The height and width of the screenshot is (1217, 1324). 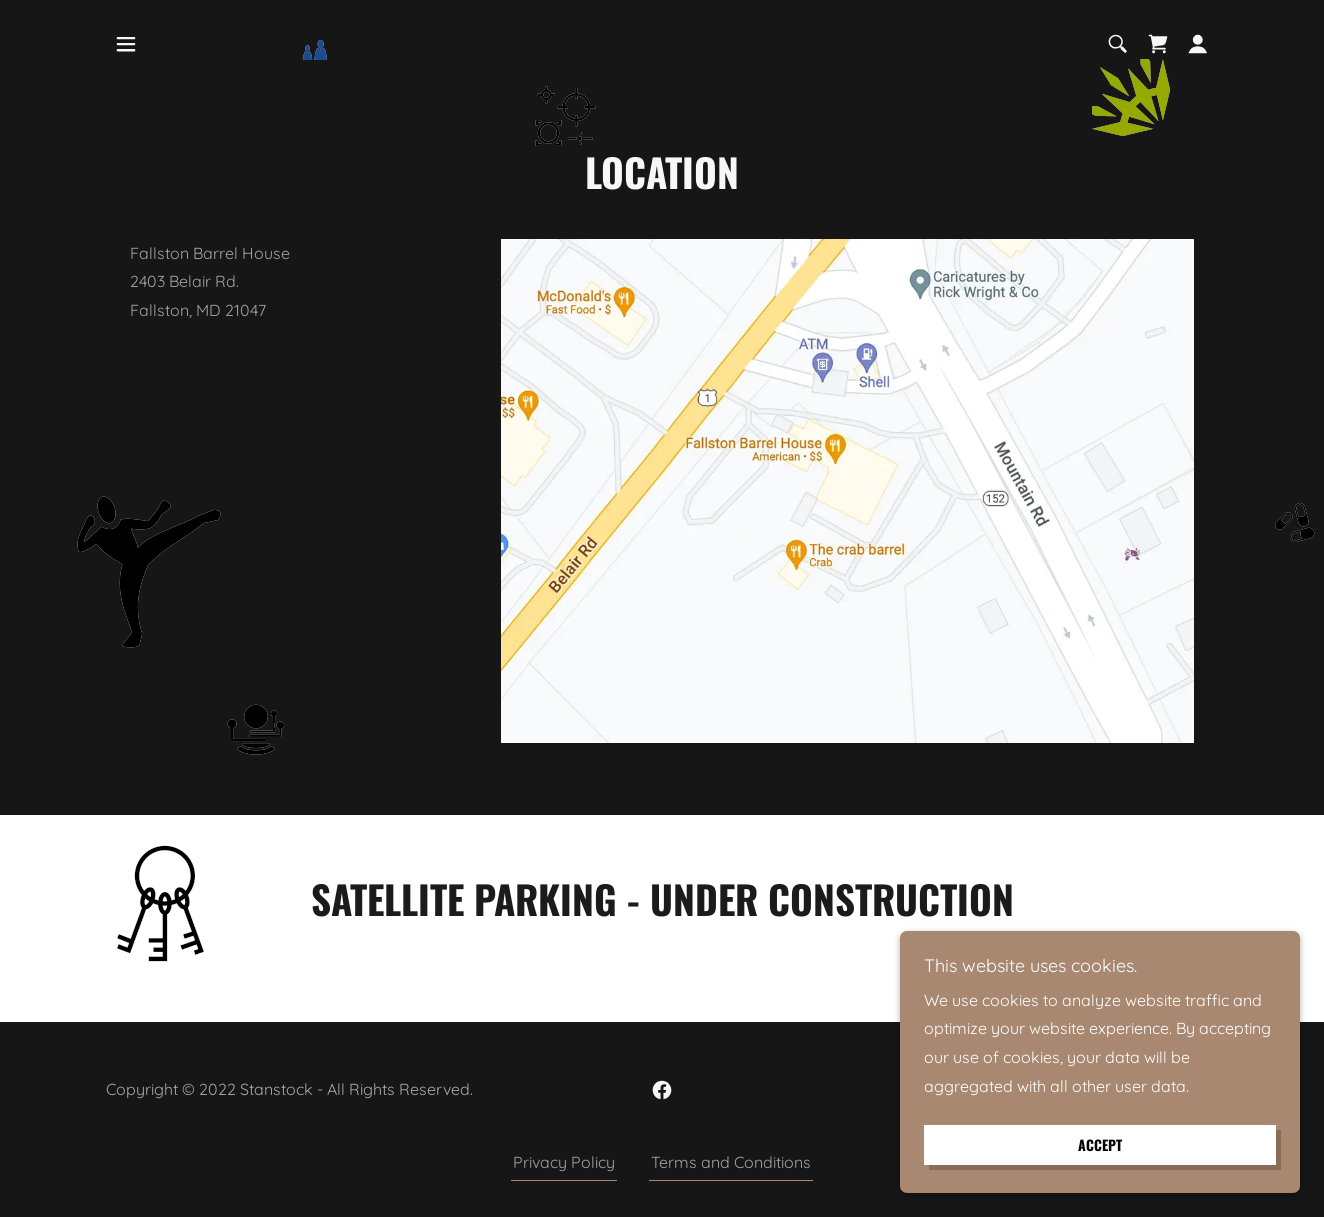 I want to click on axolotl character or mascot icon, so click(x=1132, y=553).